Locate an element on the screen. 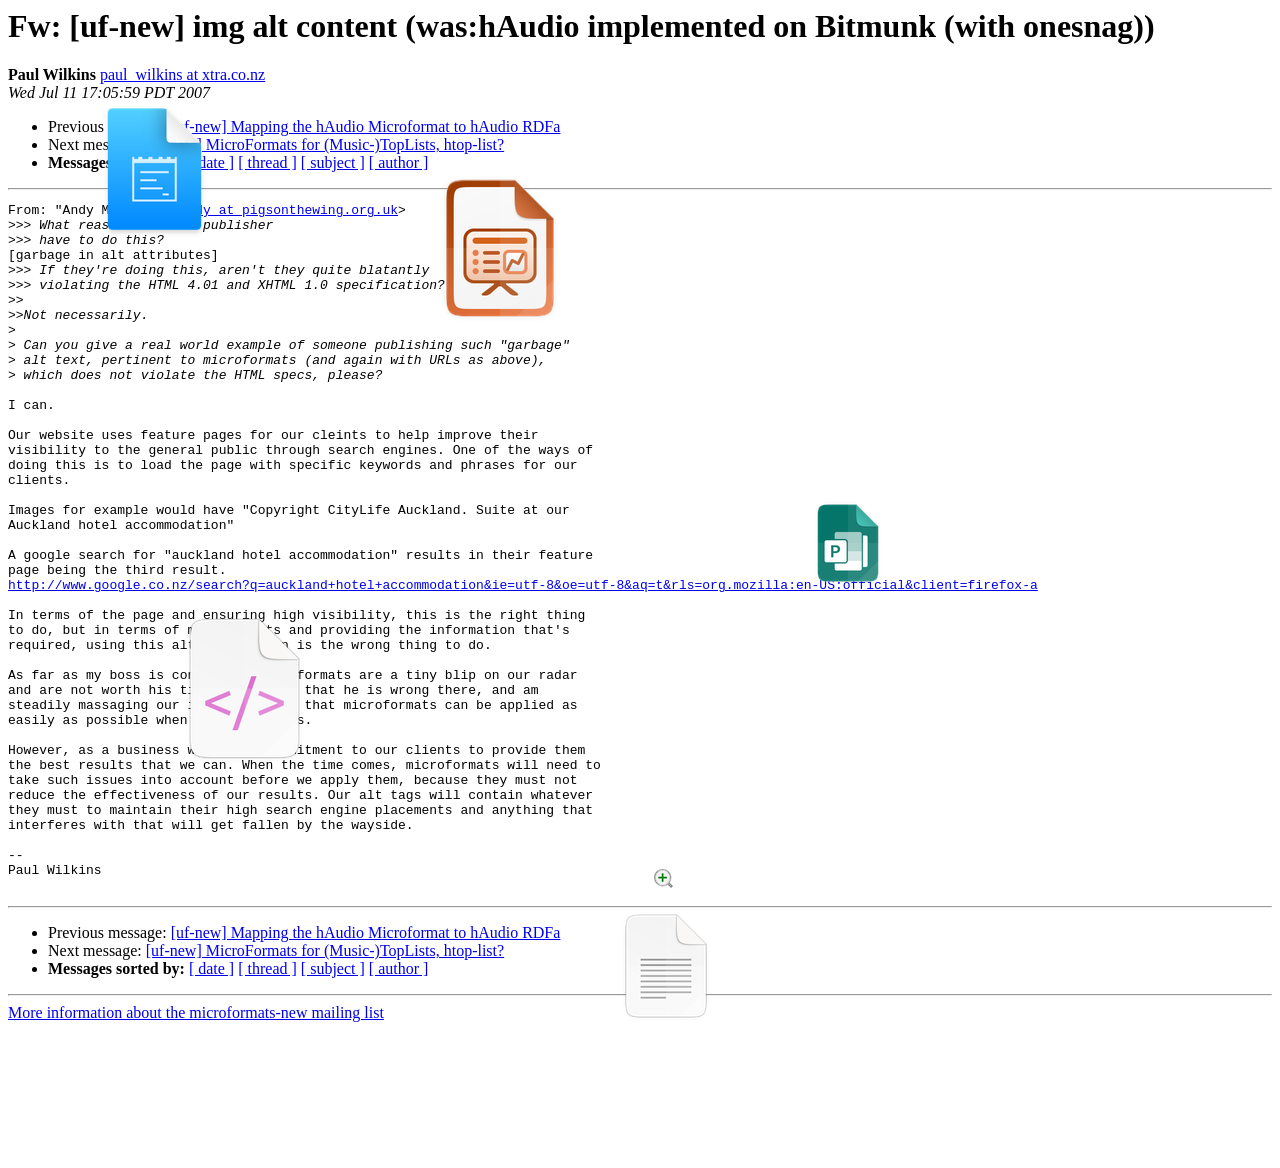  a wine configuration or initialization file is located at coordinates (666, 966).